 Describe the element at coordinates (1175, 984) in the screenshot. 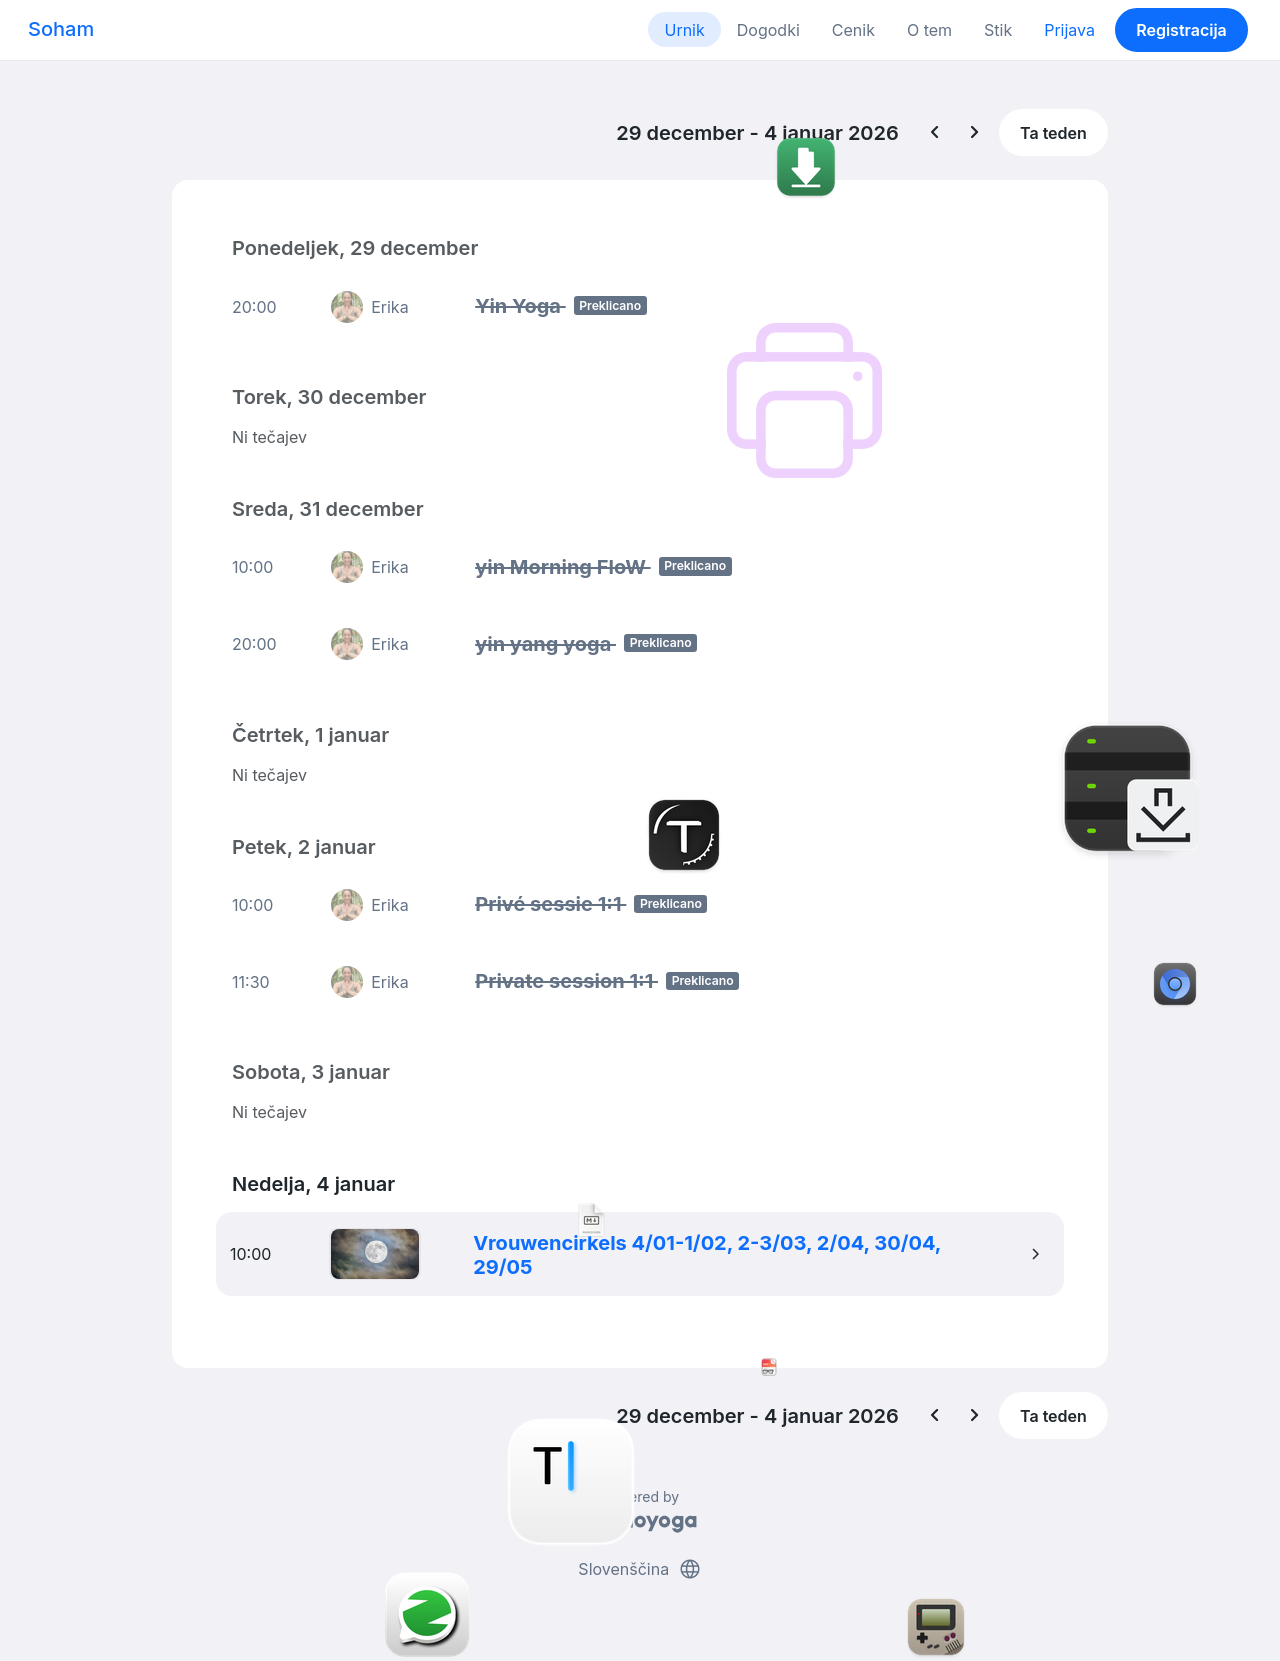

I see `launch thorium browser` at that location.